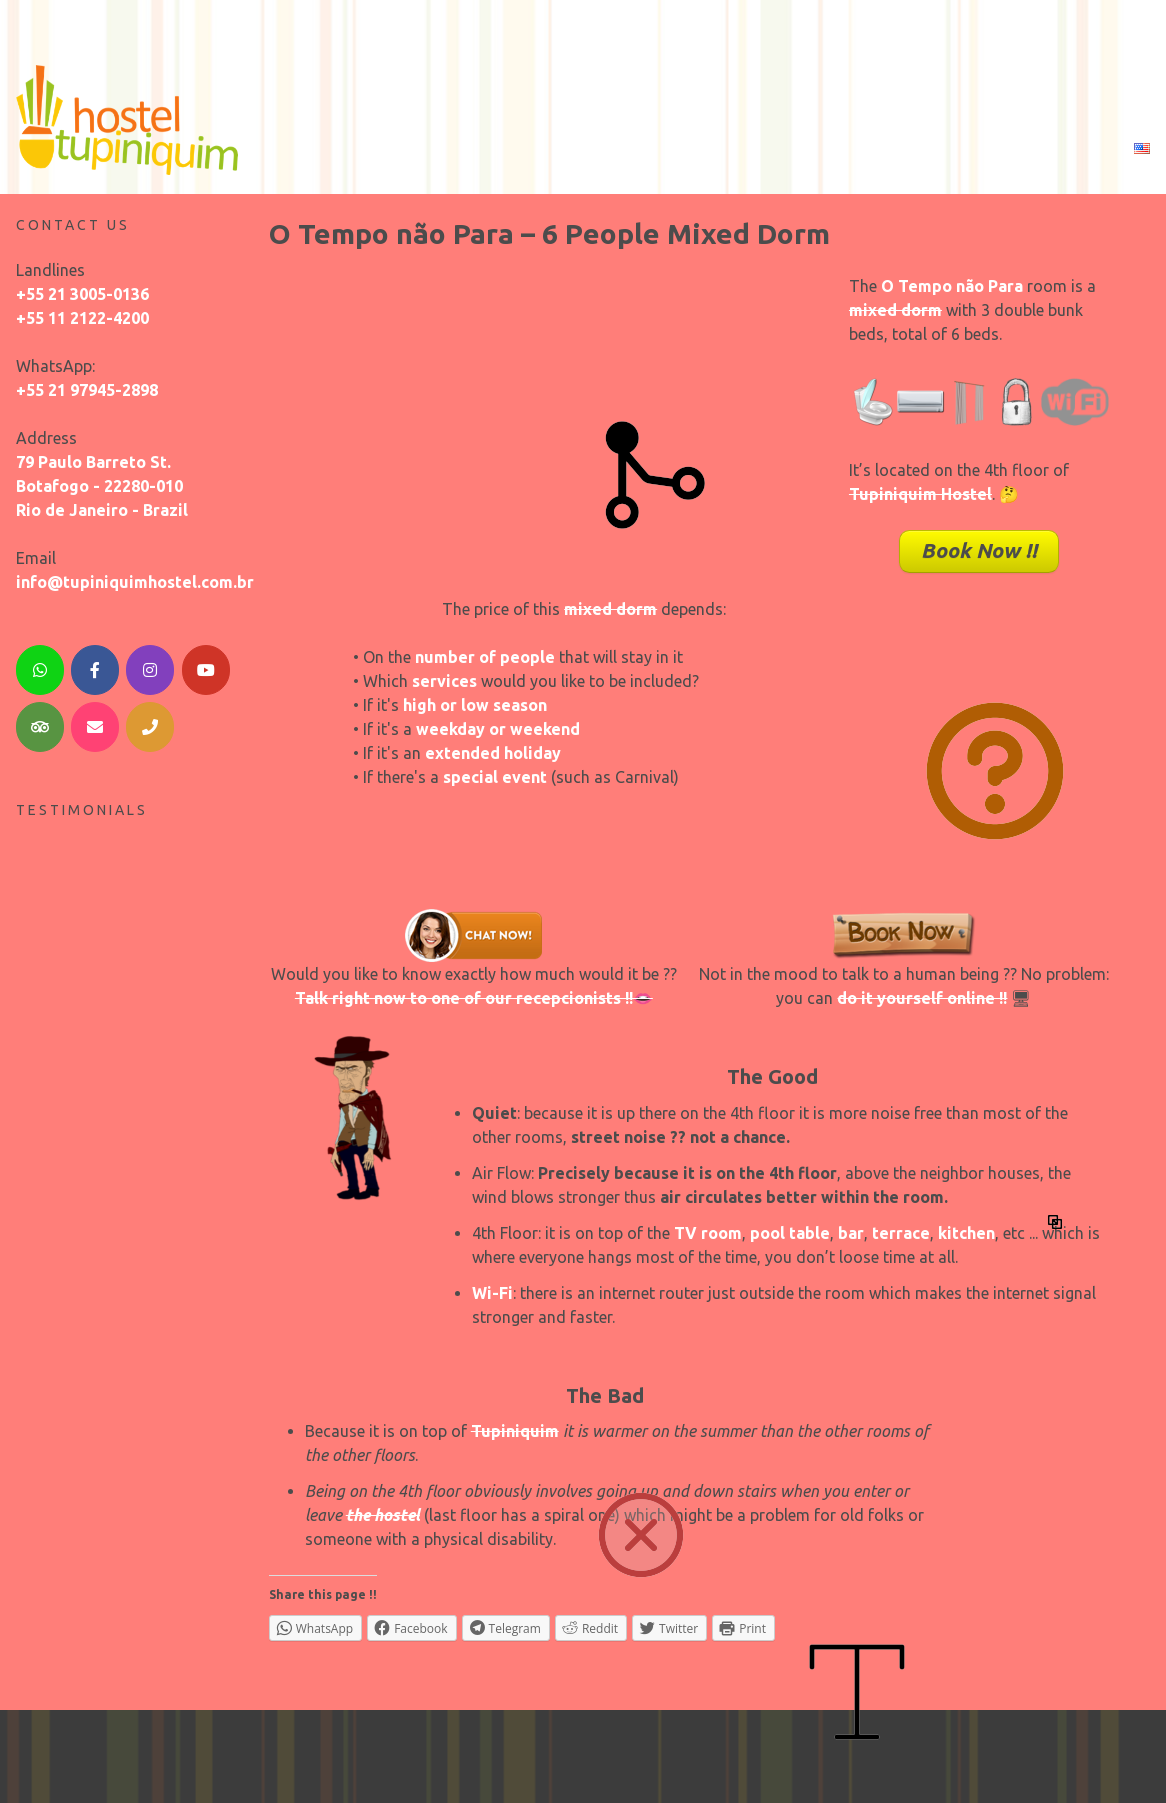 The image size is (1166, 1803). What do you see at coordinates (647, 475) in the screenshot?
I see `merge branches in version control` at bounding box center [647, 475].